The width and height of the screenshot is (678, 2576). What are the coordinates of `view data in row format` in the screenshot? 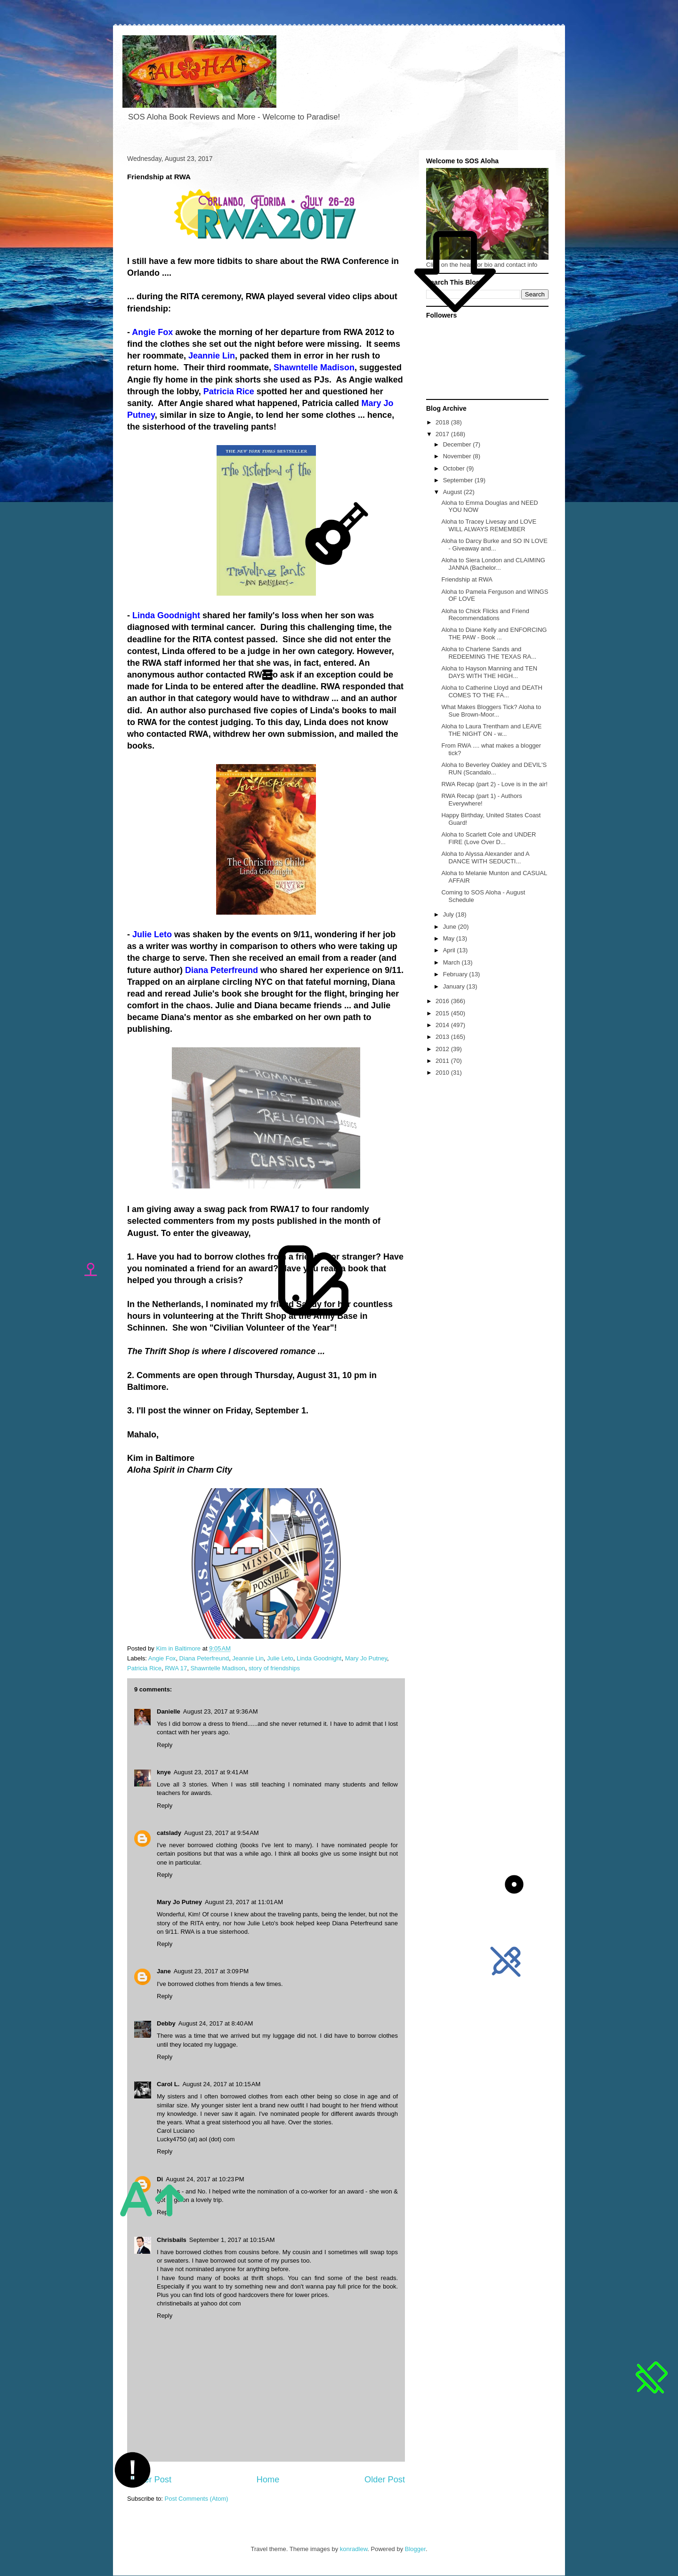 It's located at (267, 675).